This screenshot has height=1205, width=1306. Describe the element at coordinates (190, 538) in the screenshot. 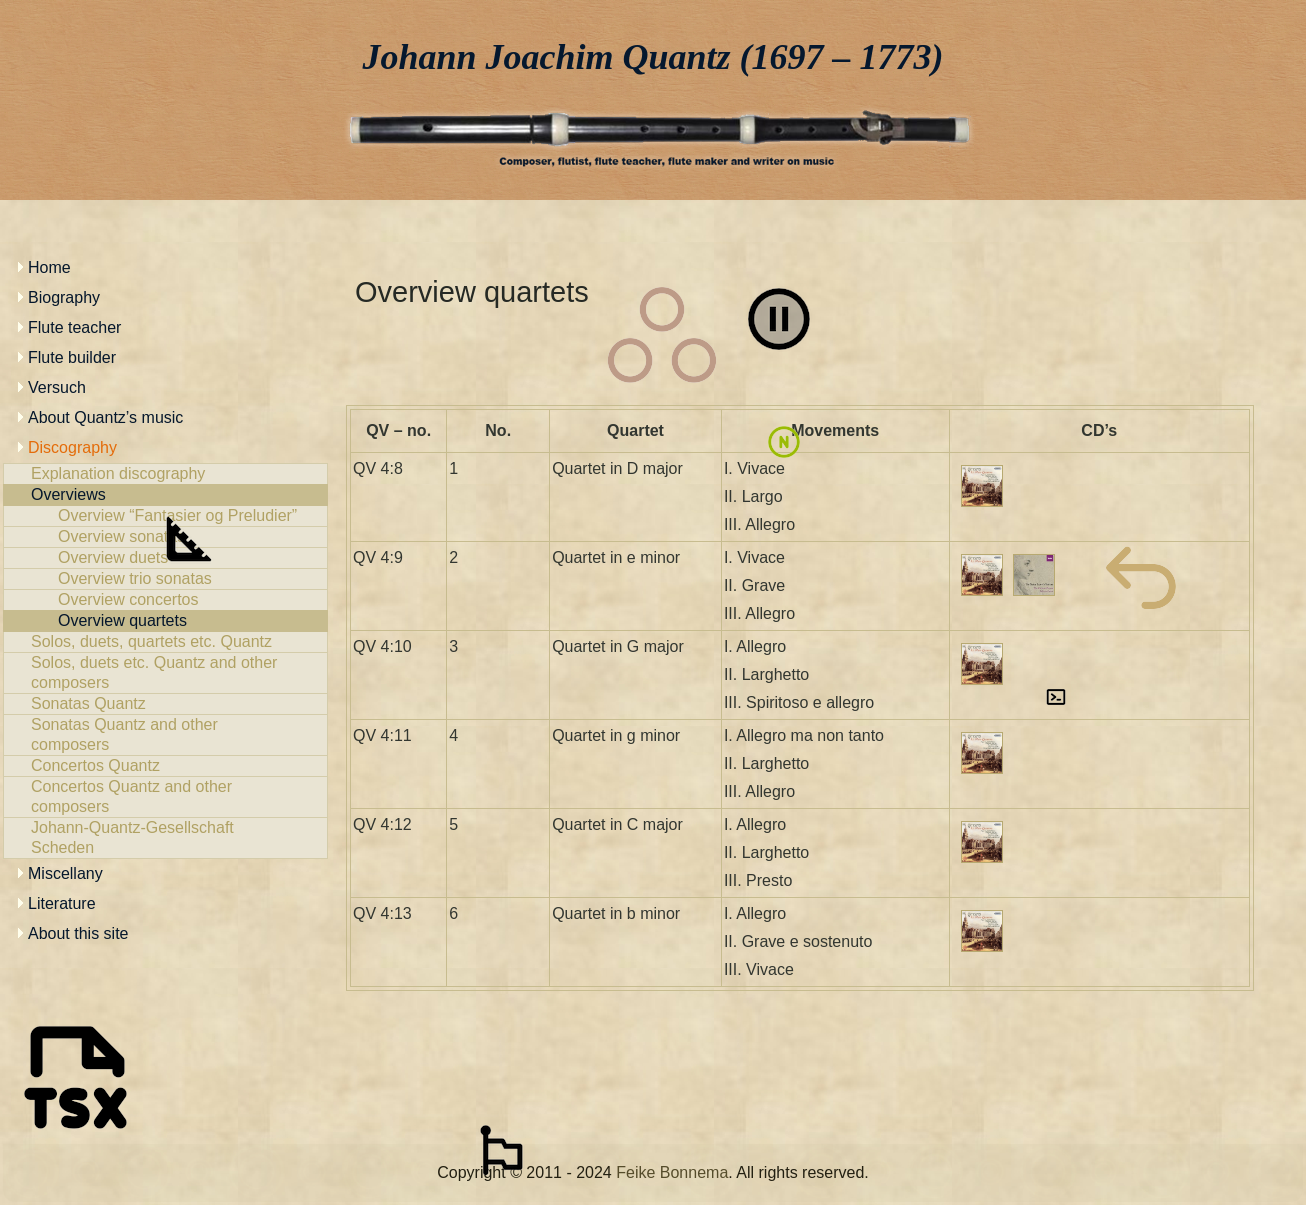

I see `measure area or square footage` at that location.